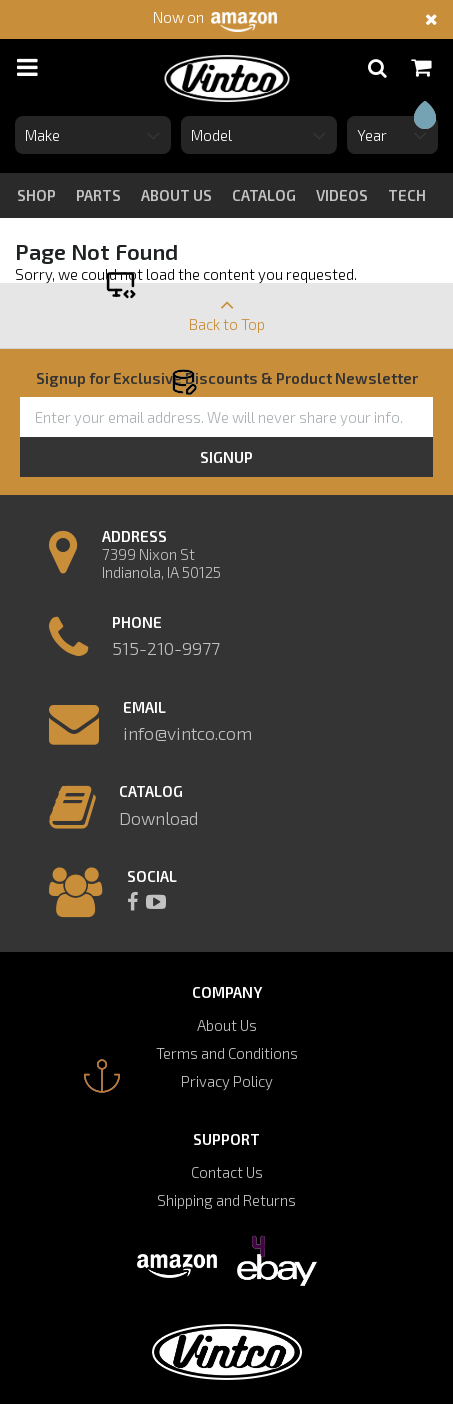 This screenshot has height=1422, width=453. I want to click on anchor point or fixed position marker, so click(102, 1076).